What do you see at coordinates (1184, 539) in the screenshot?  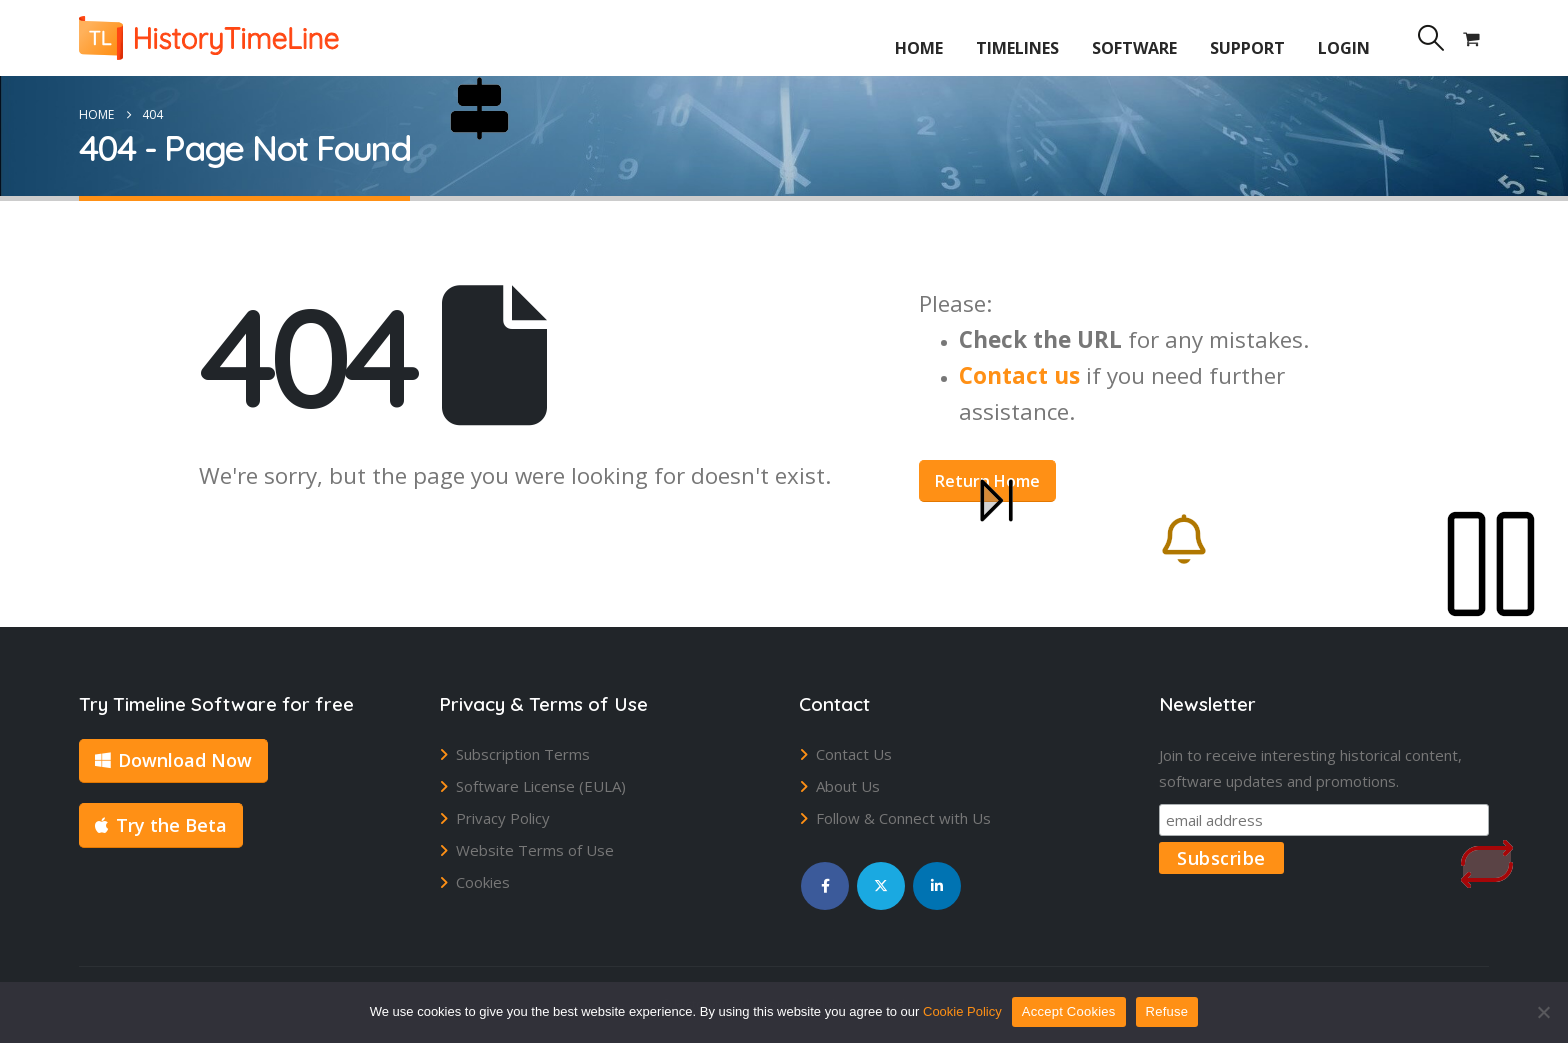 I see `view notifications` at bounding box center [1184, 539].